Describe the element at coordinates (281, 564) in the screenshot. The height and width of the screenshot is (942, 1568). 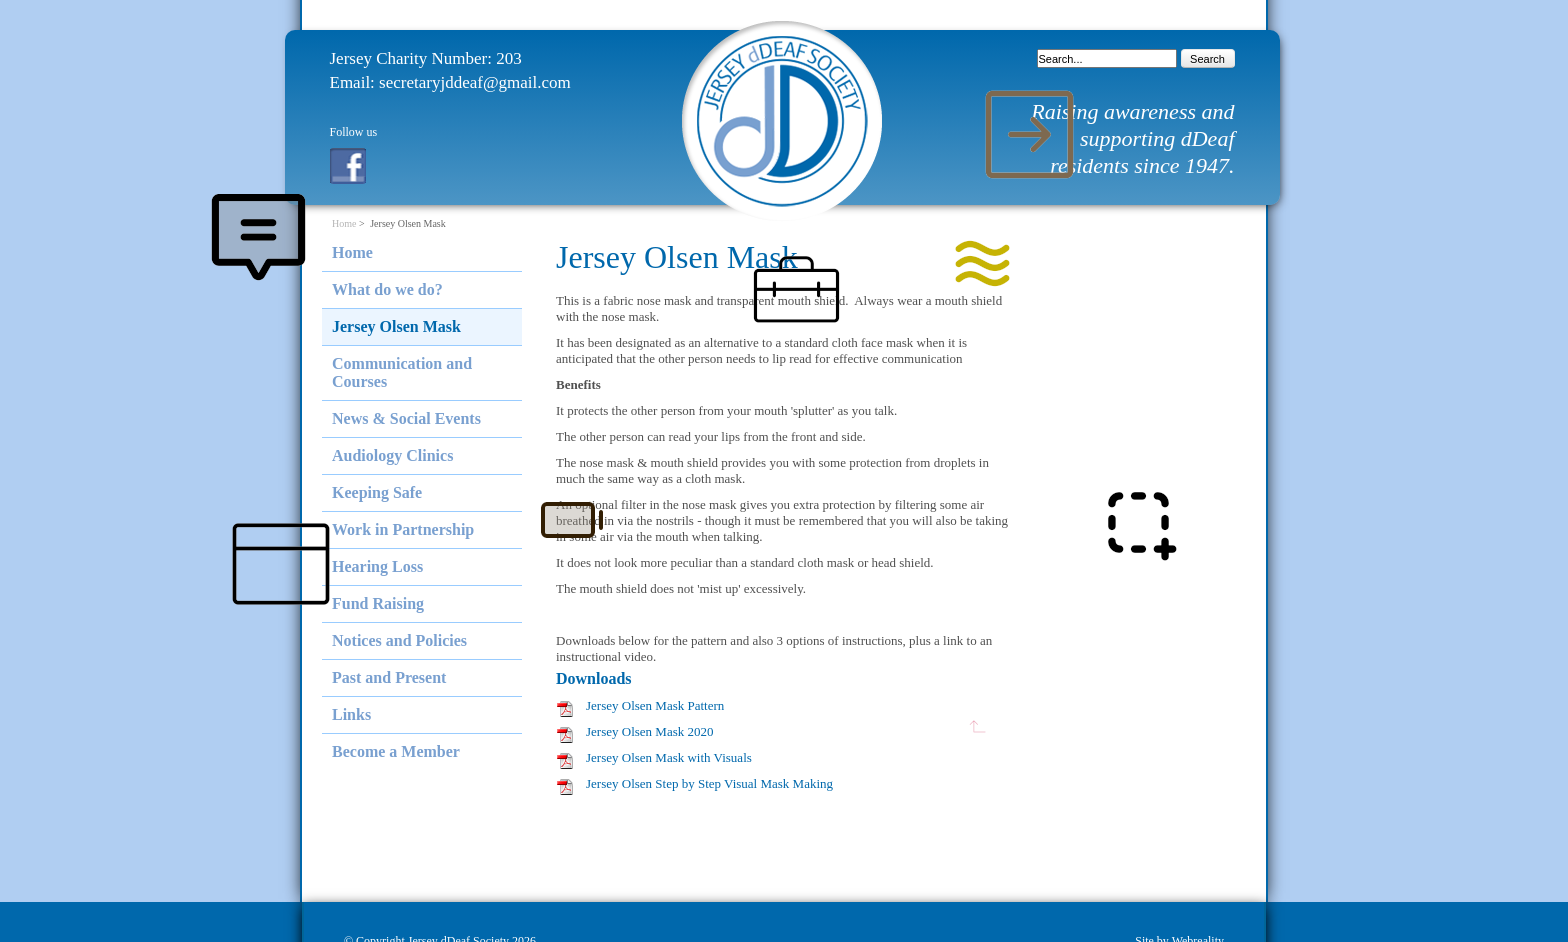
I see `open web browser` at that location.